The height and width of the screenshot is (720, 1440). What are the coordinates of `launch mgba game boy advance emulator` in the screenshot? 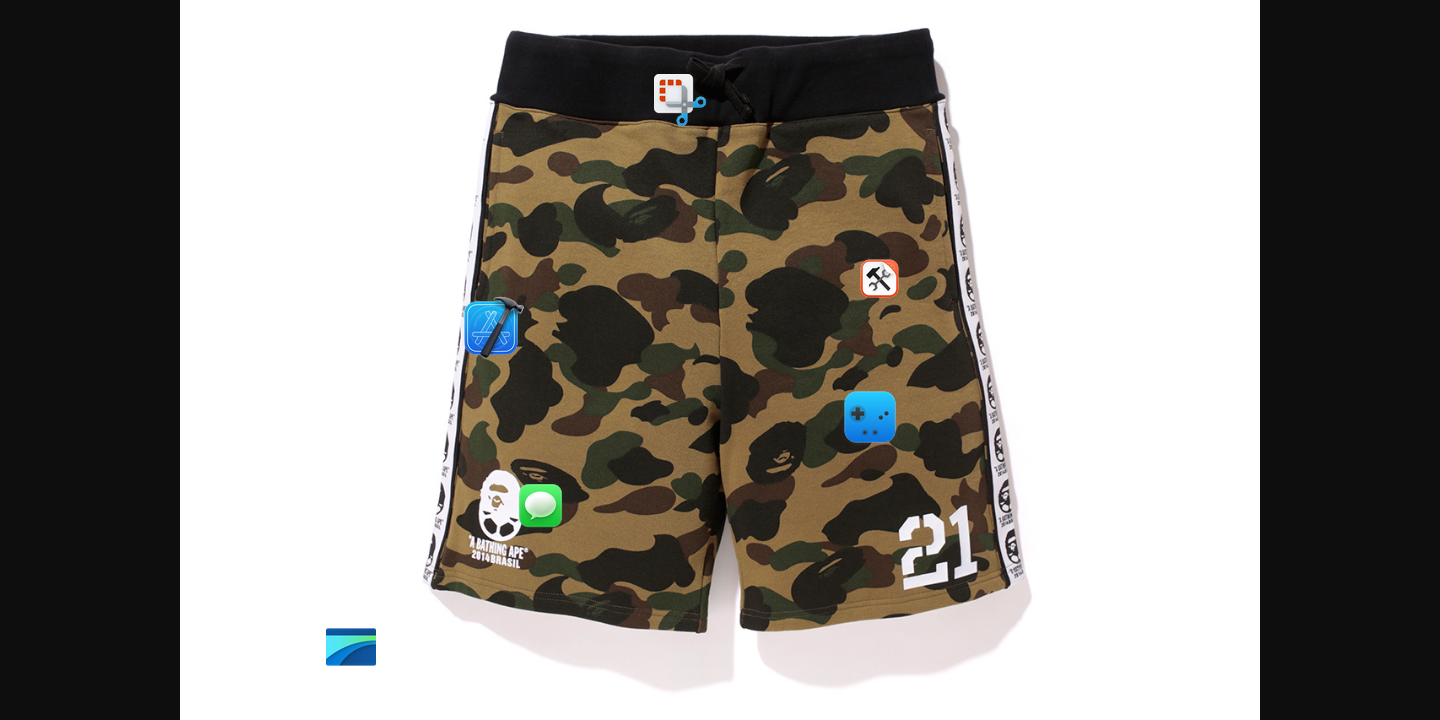 It's located at (870, 417).